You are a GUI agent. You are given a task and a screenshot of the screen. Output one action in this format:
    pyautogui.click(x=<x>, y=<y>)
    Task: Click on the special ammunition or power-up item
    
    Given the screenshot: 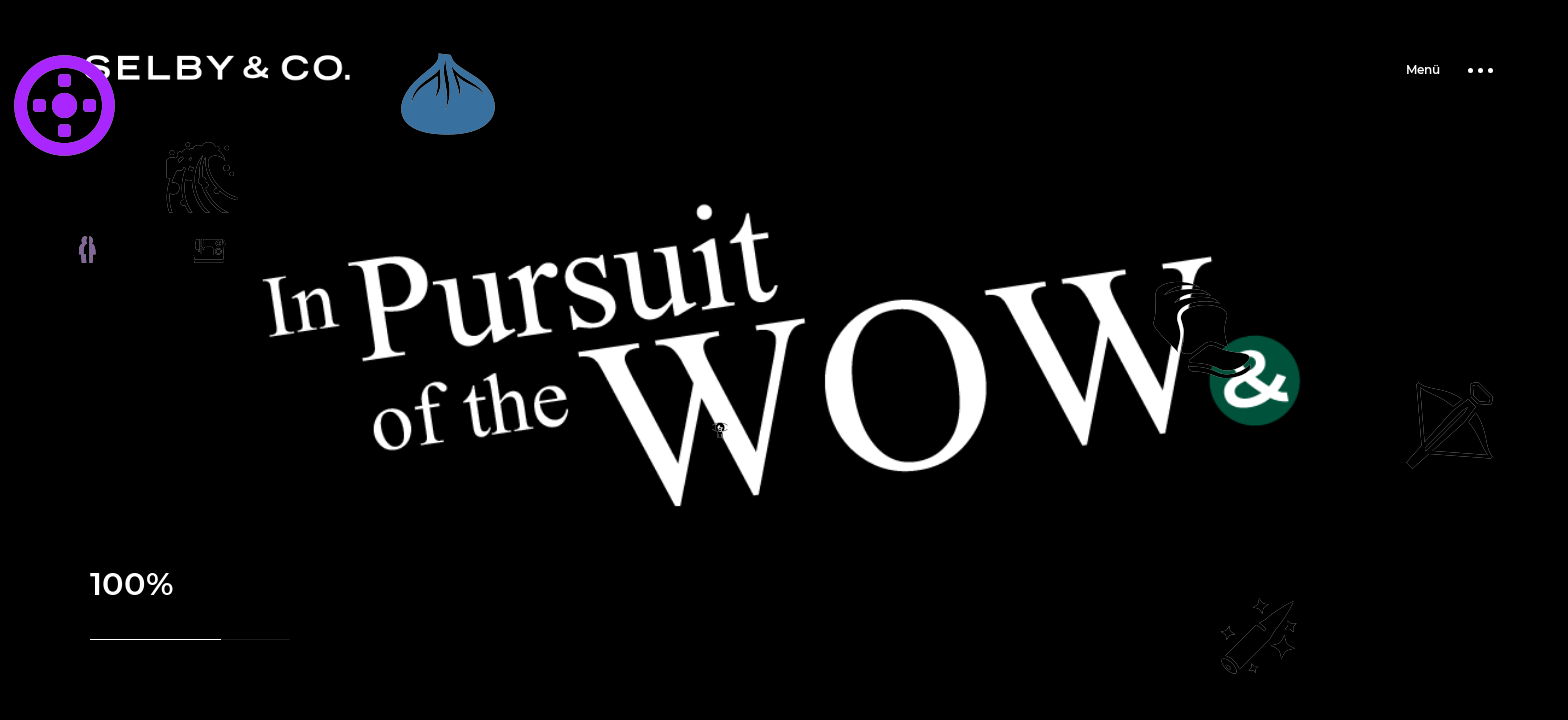 What is the action you would take?
    pyautogui.click(x=1257, y=637)
    